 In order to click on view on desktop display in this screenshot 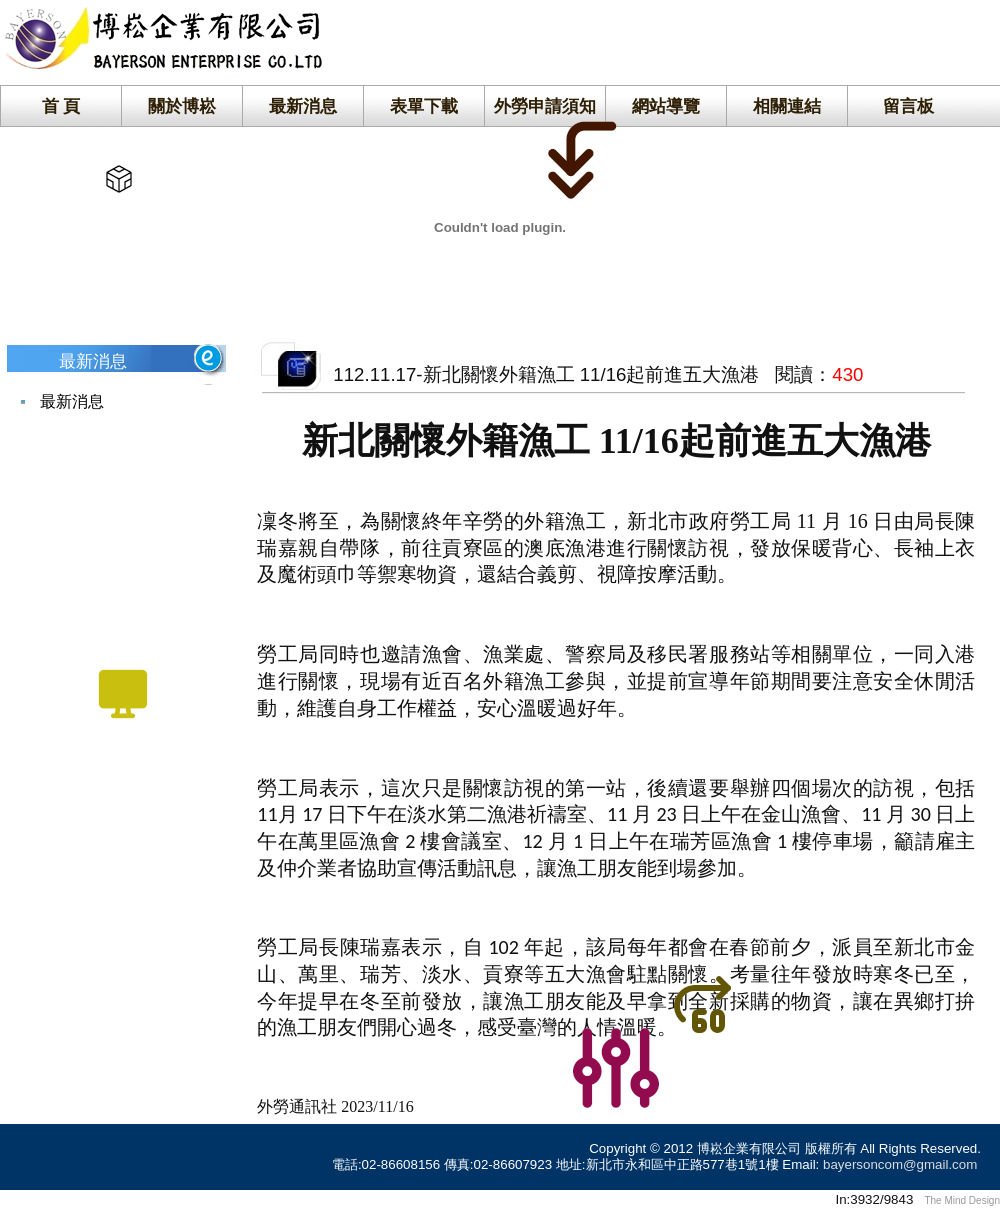, I will do `click(123, 694)`.